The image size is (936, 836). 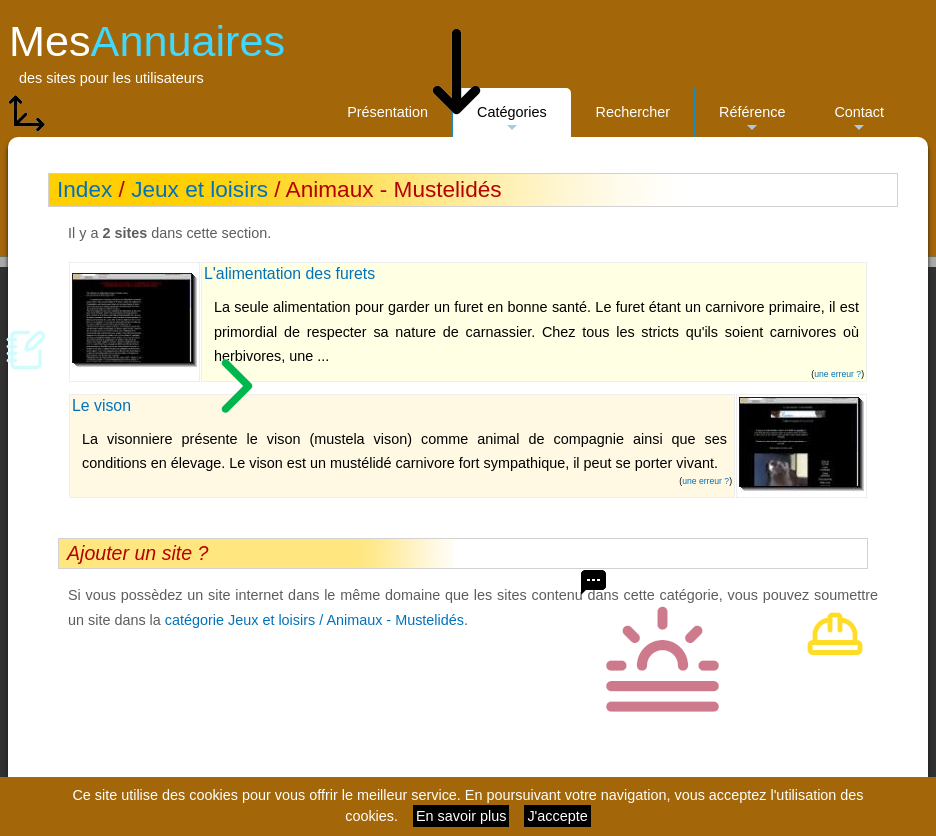 I want to click on indicates hazy or foggy weather conditions, so click(x=662, y=660).